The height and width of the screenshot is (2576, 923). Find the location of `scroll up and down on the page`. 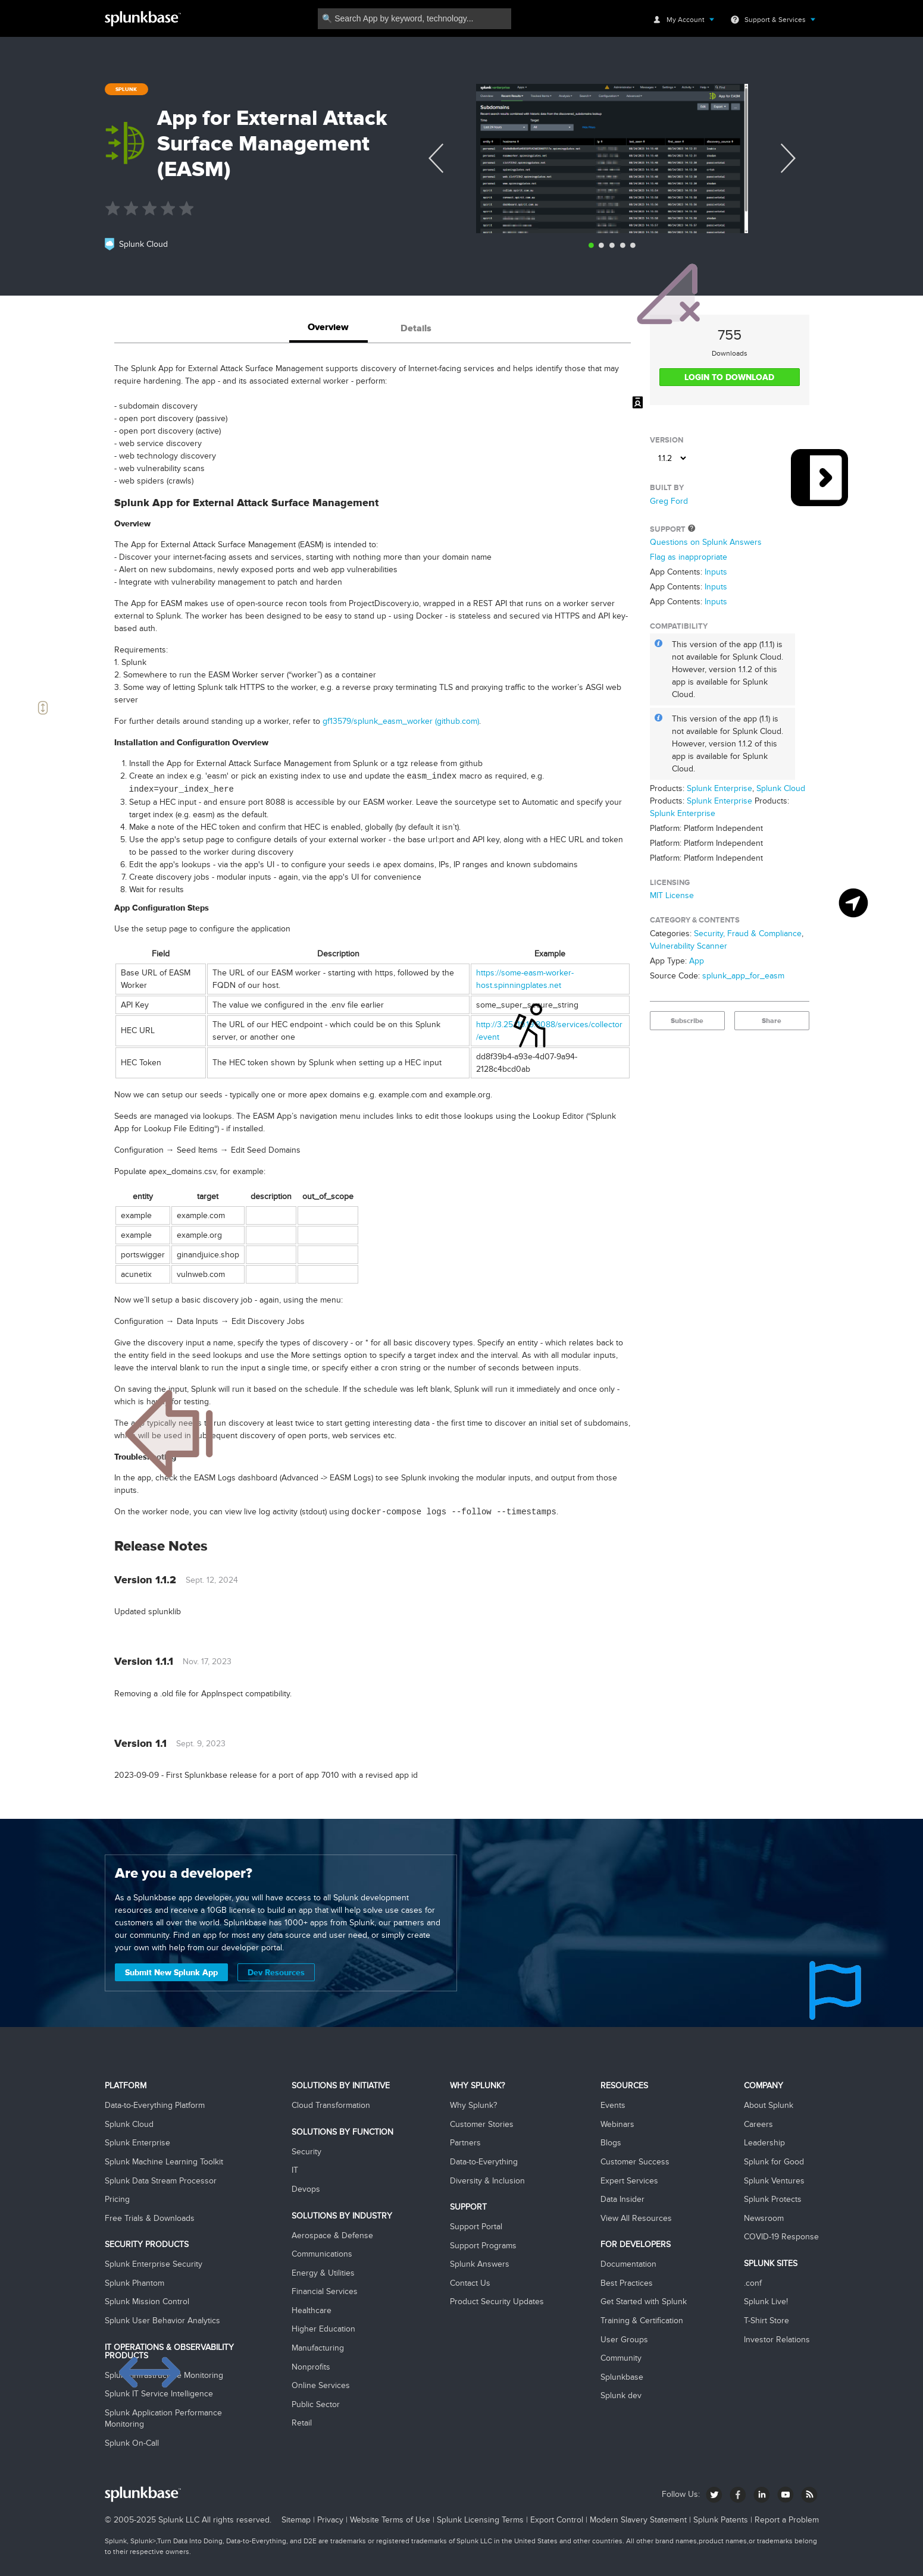

scroll up and down on the page is located at coordinates (43, 708).